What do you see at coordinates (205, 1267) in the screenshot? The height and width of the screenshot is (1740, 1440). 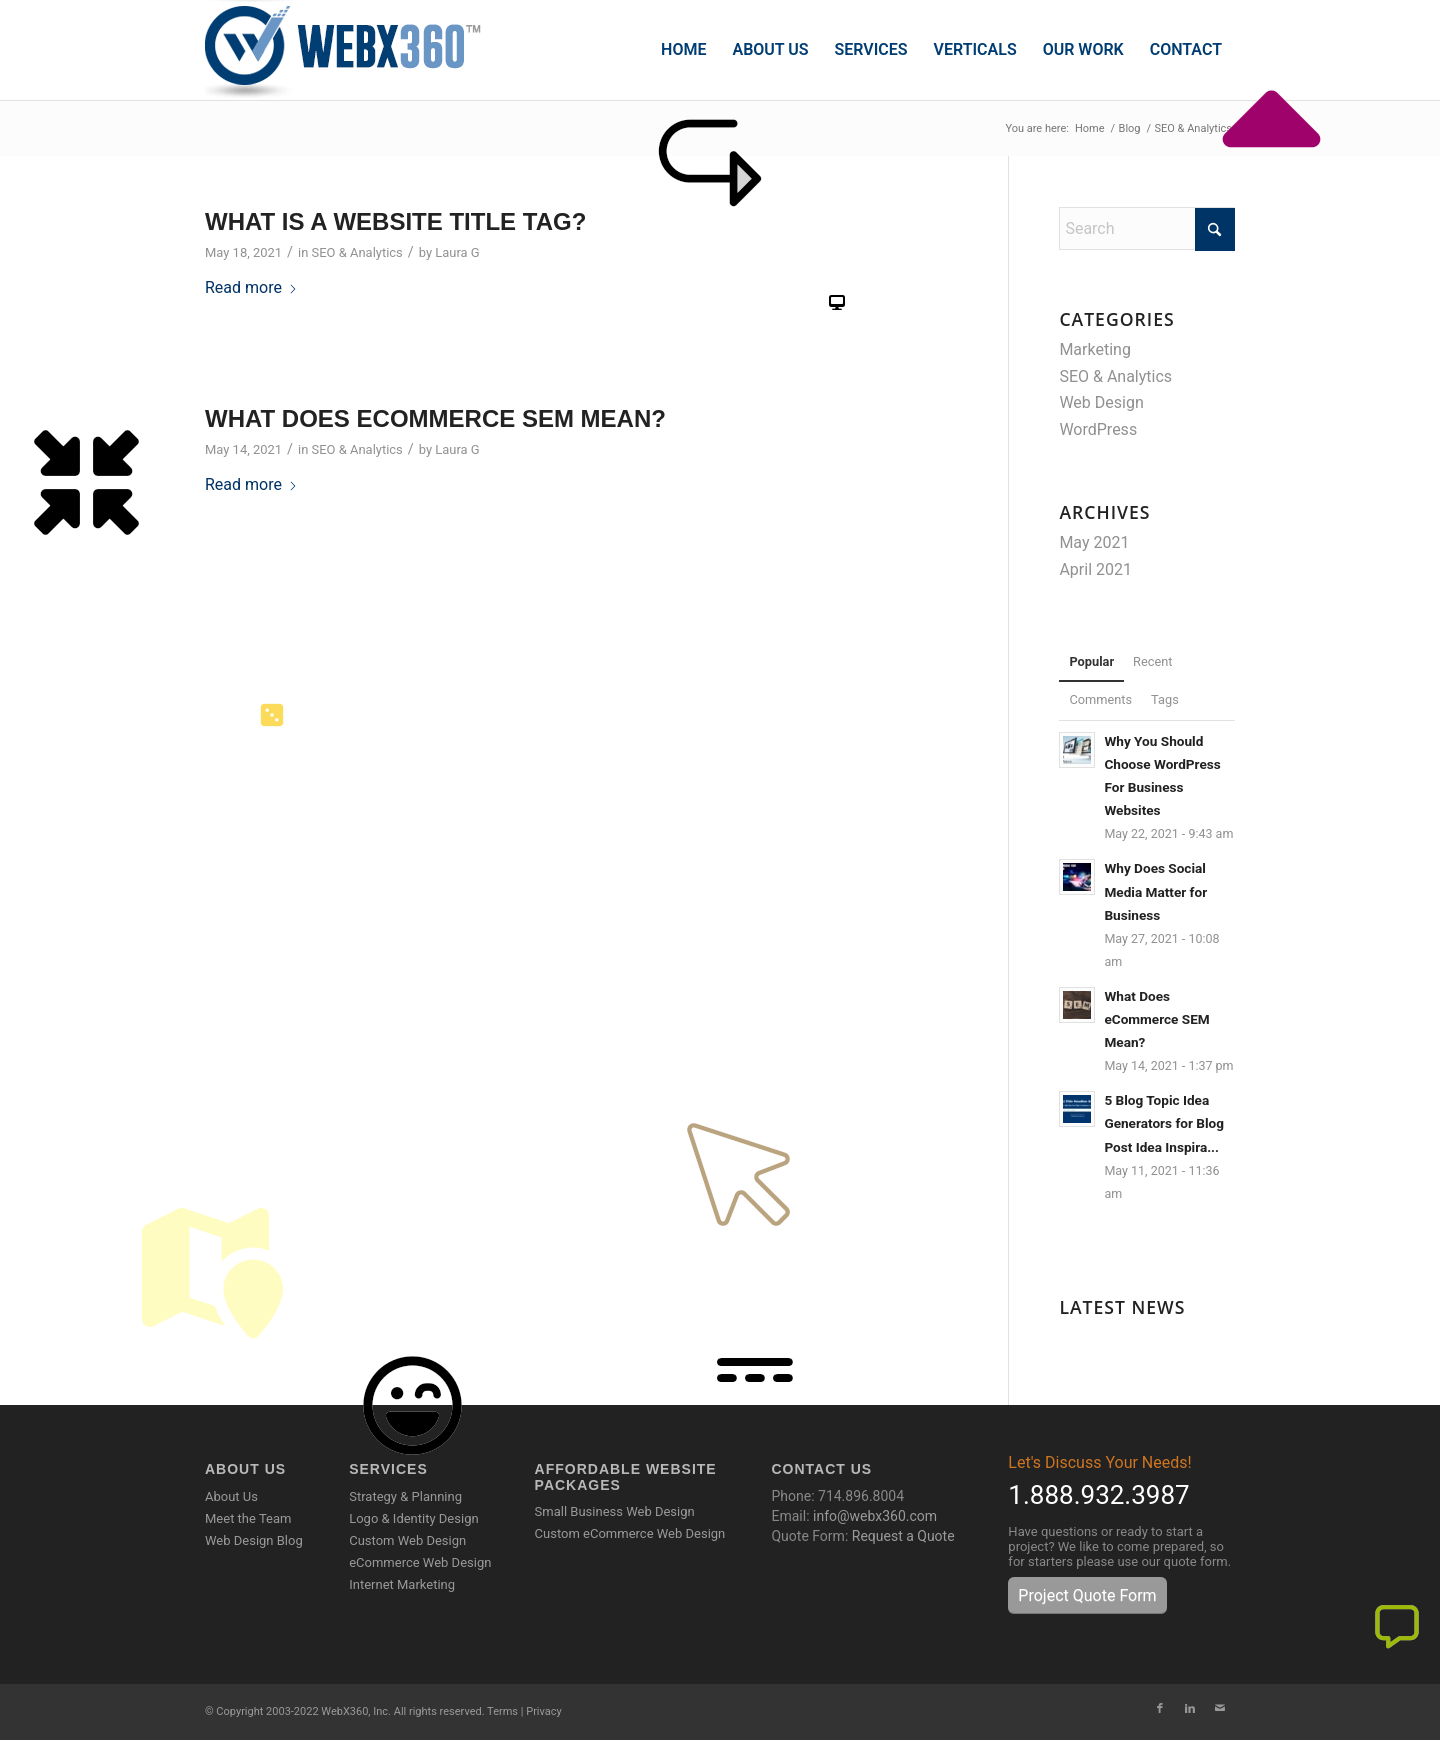 I see `view map with marked location` at bounding box center [205, 1267].